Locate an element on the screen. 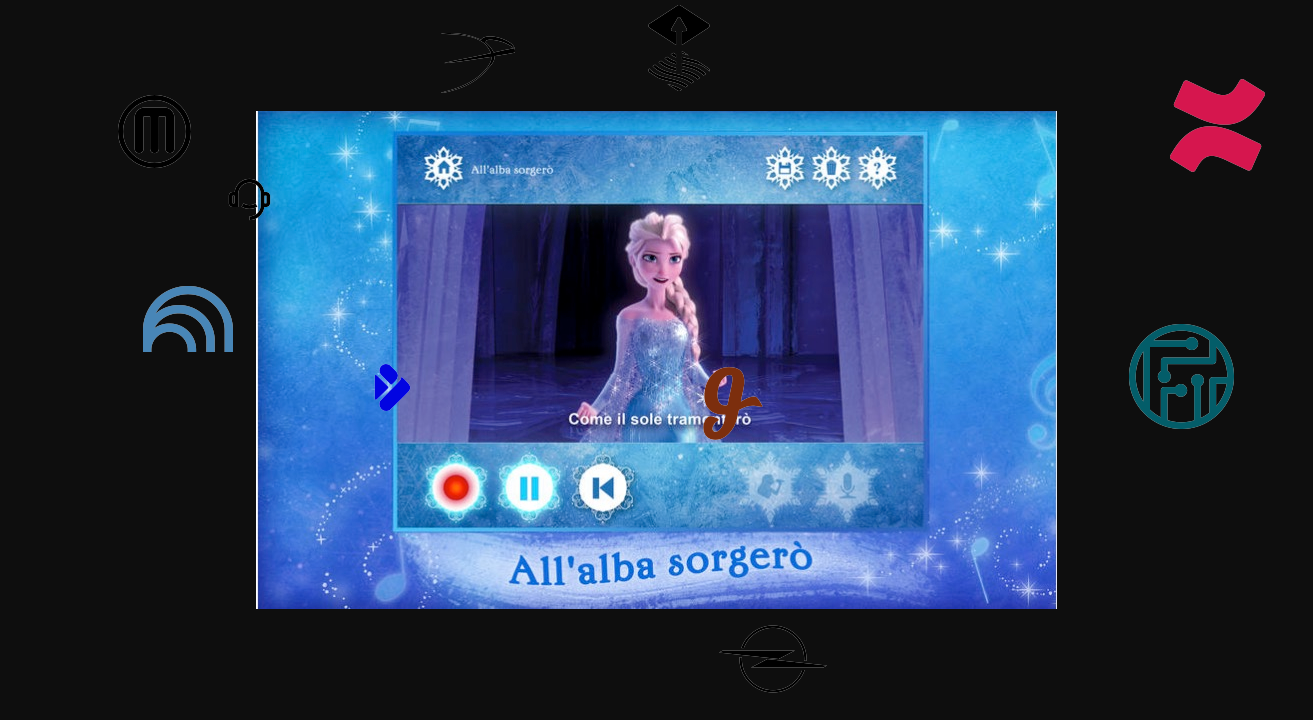 The width and height of the screenshot is (1313, 720). contact customer support is located at coordinates (249, 199).